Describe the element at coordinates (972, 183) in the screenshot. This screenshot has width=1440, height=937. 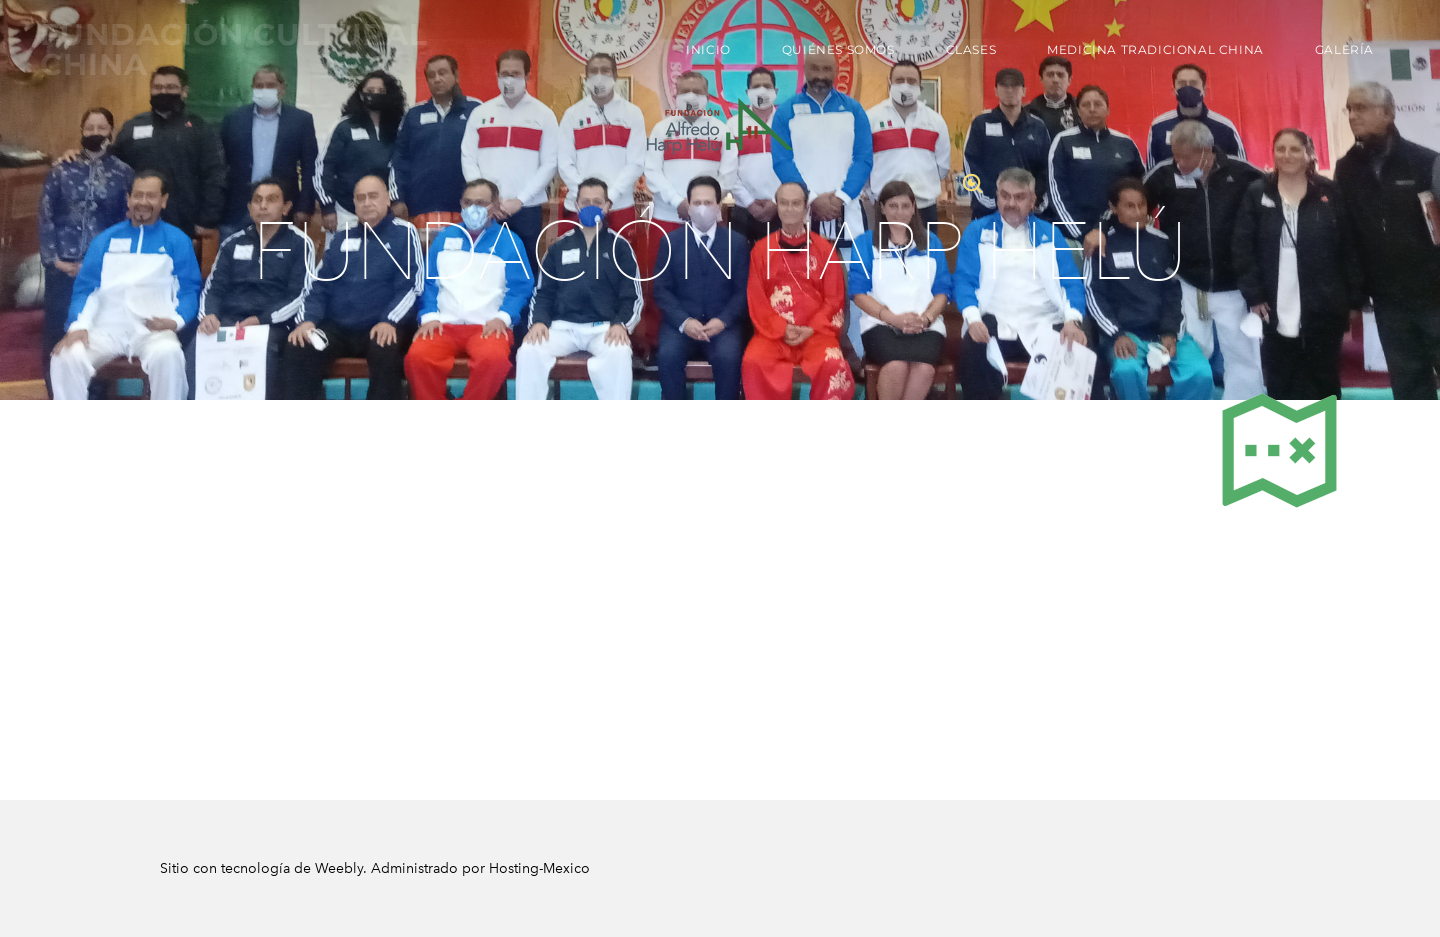
I see `search with visual recognition` at that location.